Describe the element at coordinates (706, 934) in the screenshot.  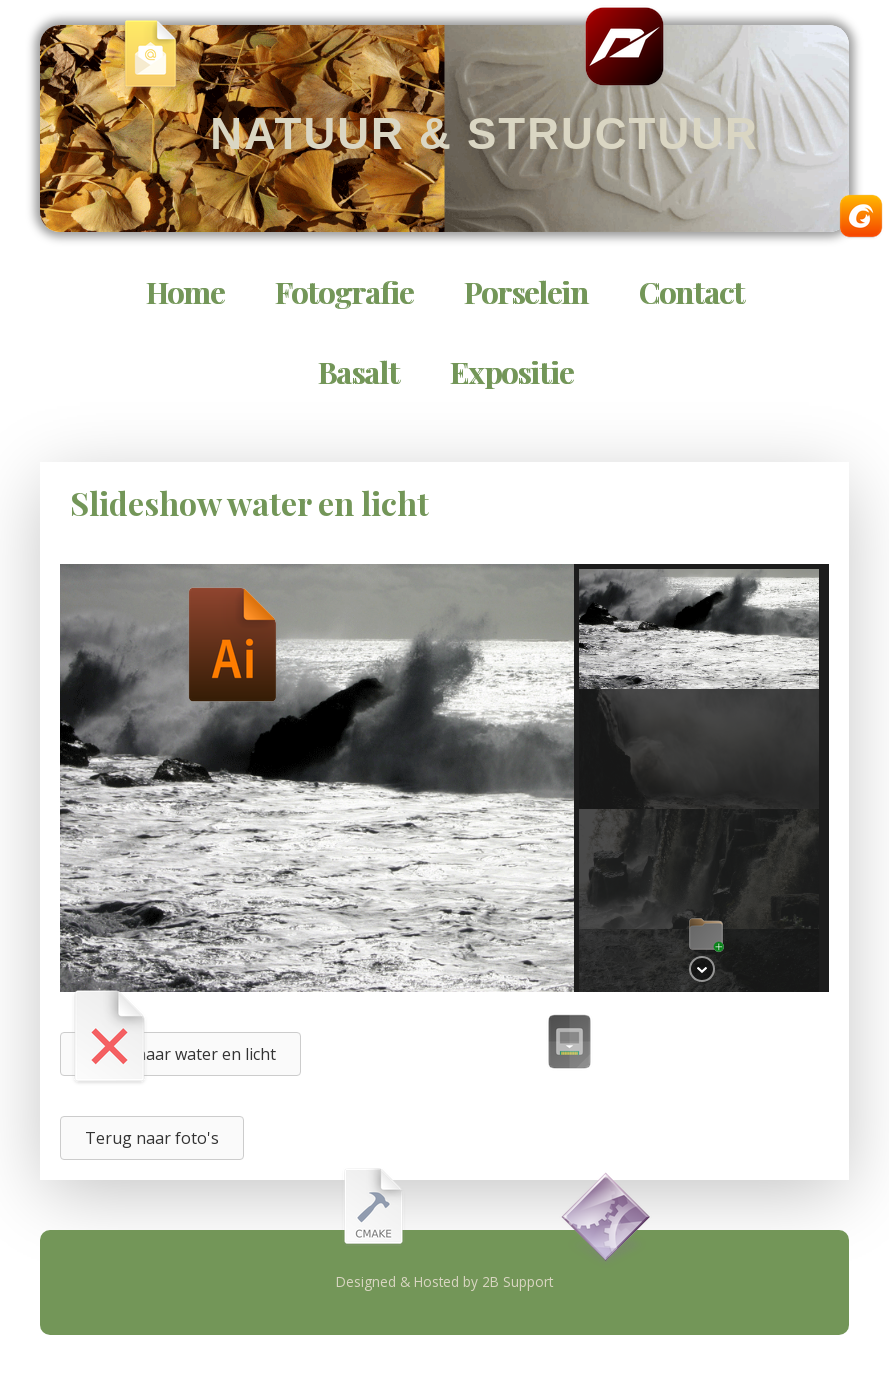
I see `create a new folder` at that location.